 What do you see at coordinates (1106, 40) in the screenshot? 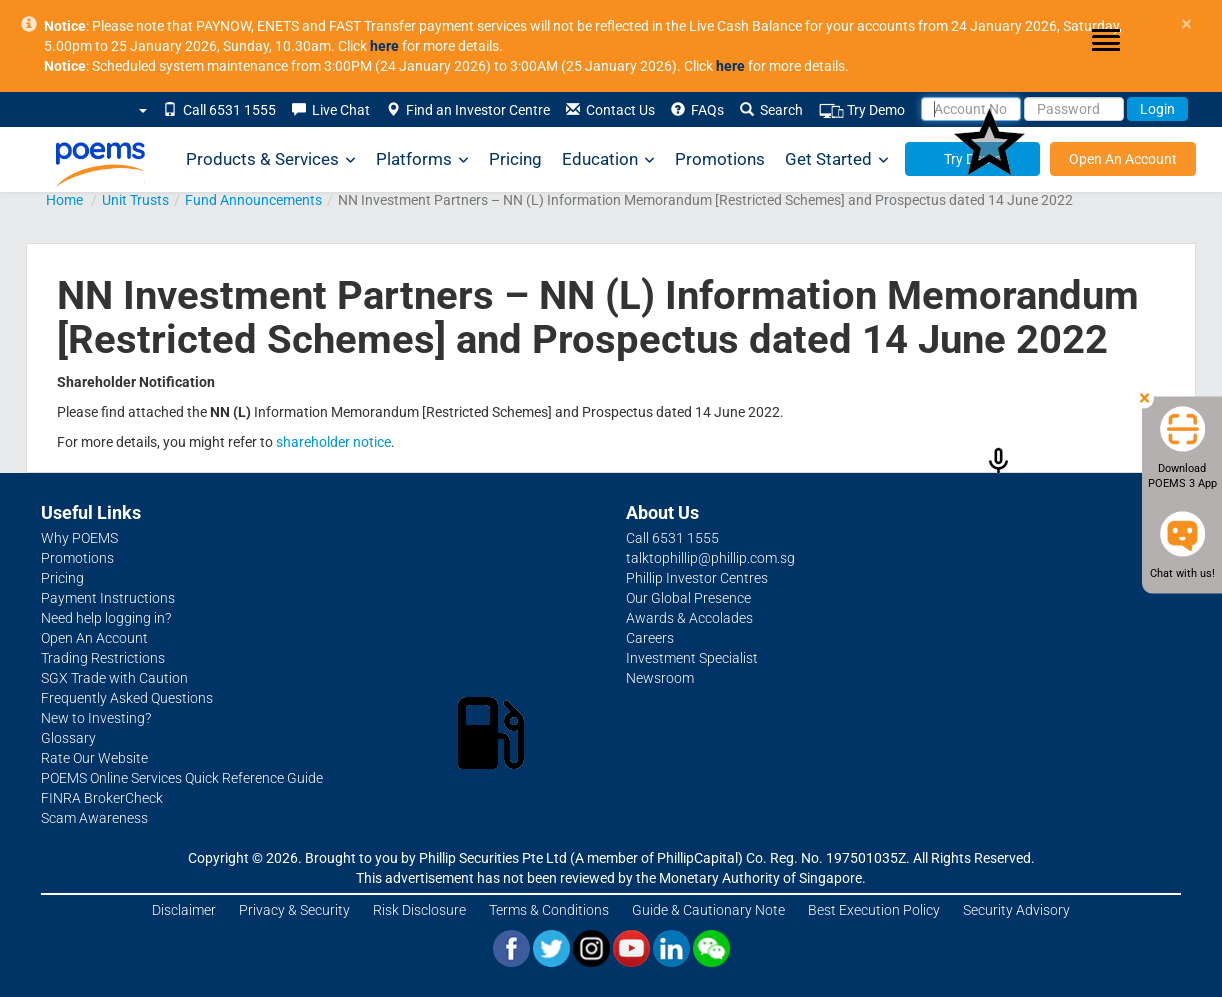
I see `open navigation menu` at bounding box center [1106, 40].